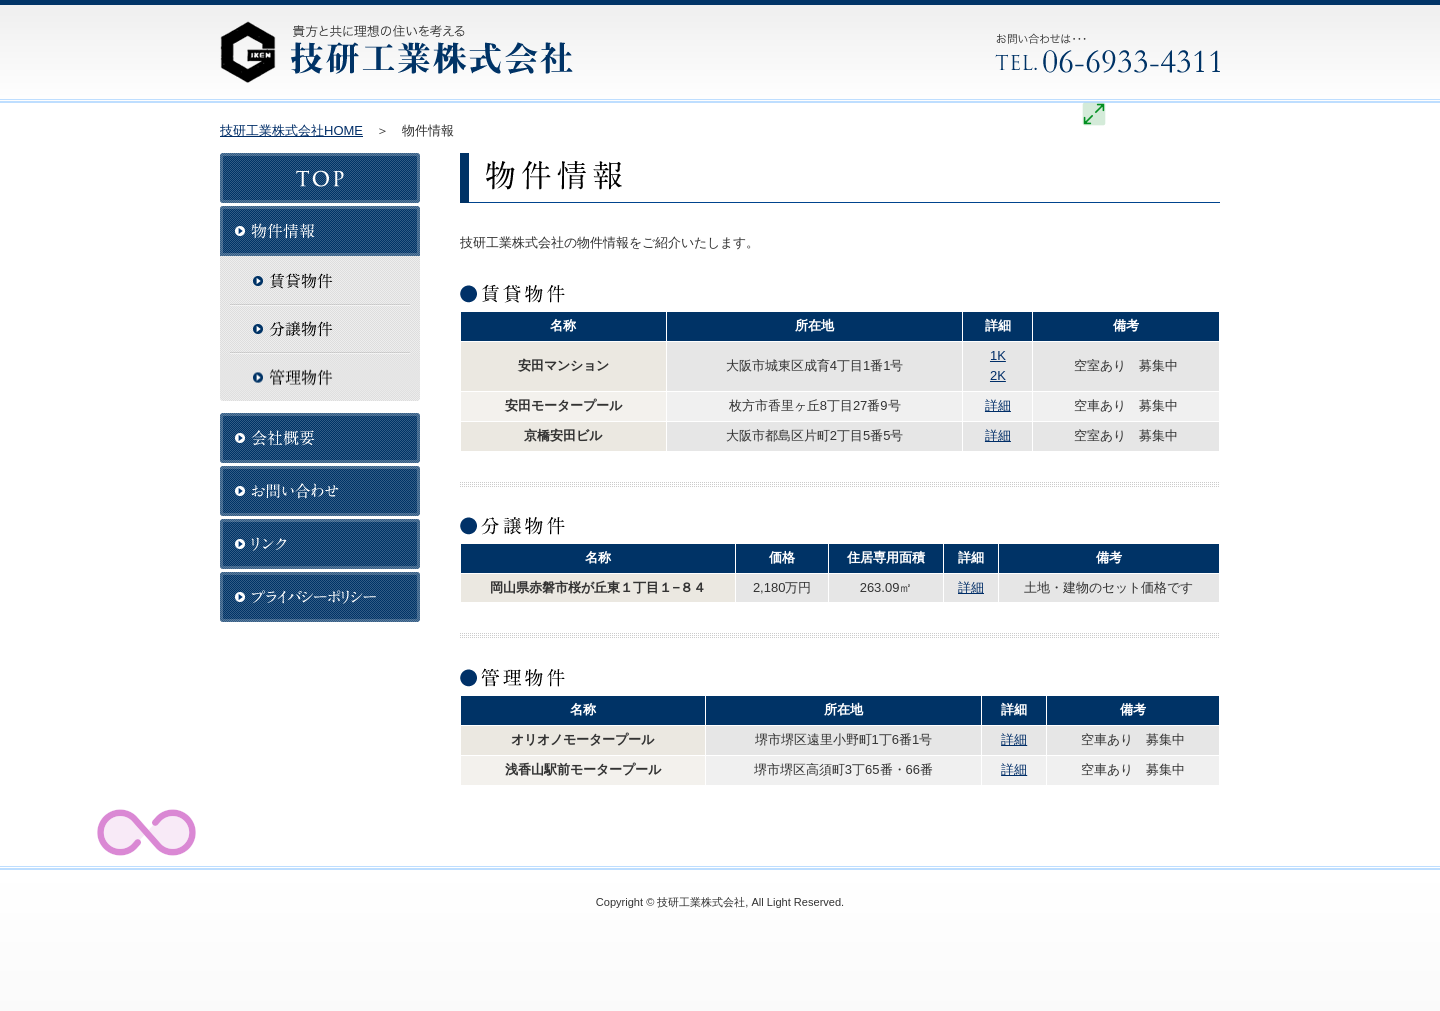  I want to click on expand to full screen, so click(1094, 114).